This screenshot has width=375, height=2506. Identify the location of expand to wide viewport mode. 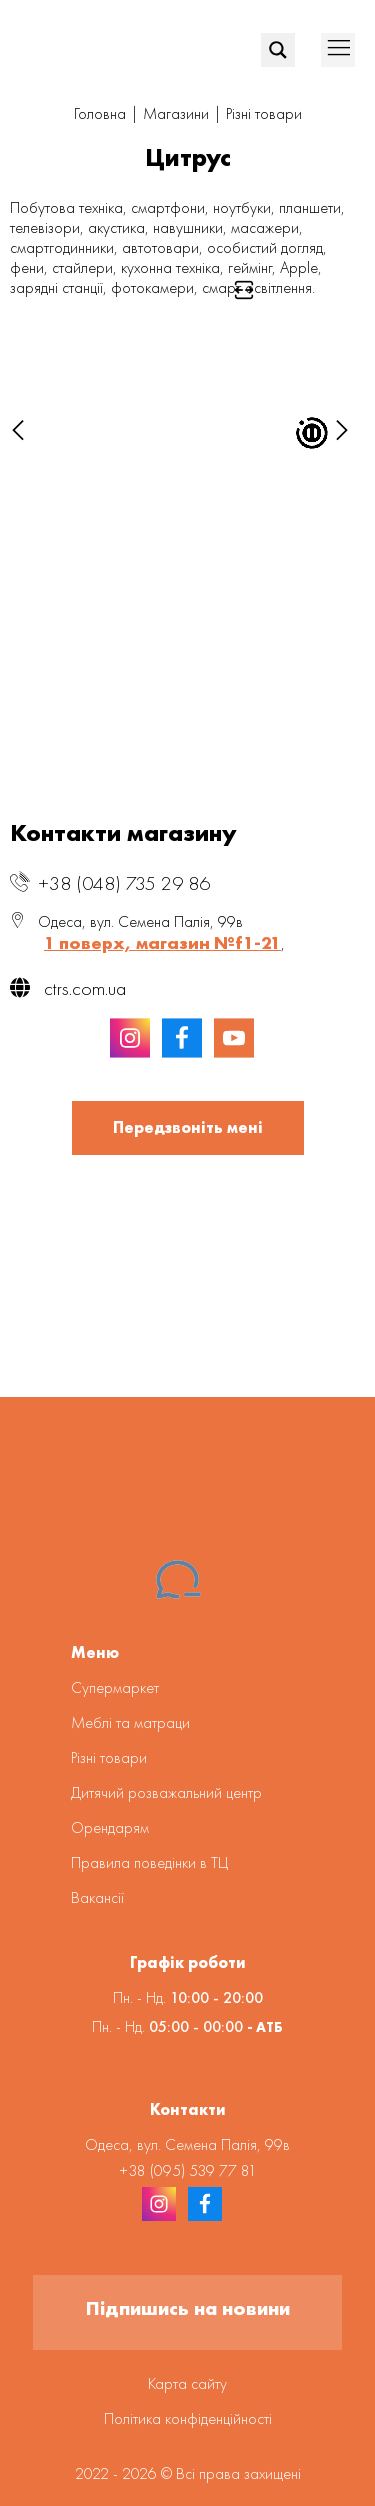
(244, 290).